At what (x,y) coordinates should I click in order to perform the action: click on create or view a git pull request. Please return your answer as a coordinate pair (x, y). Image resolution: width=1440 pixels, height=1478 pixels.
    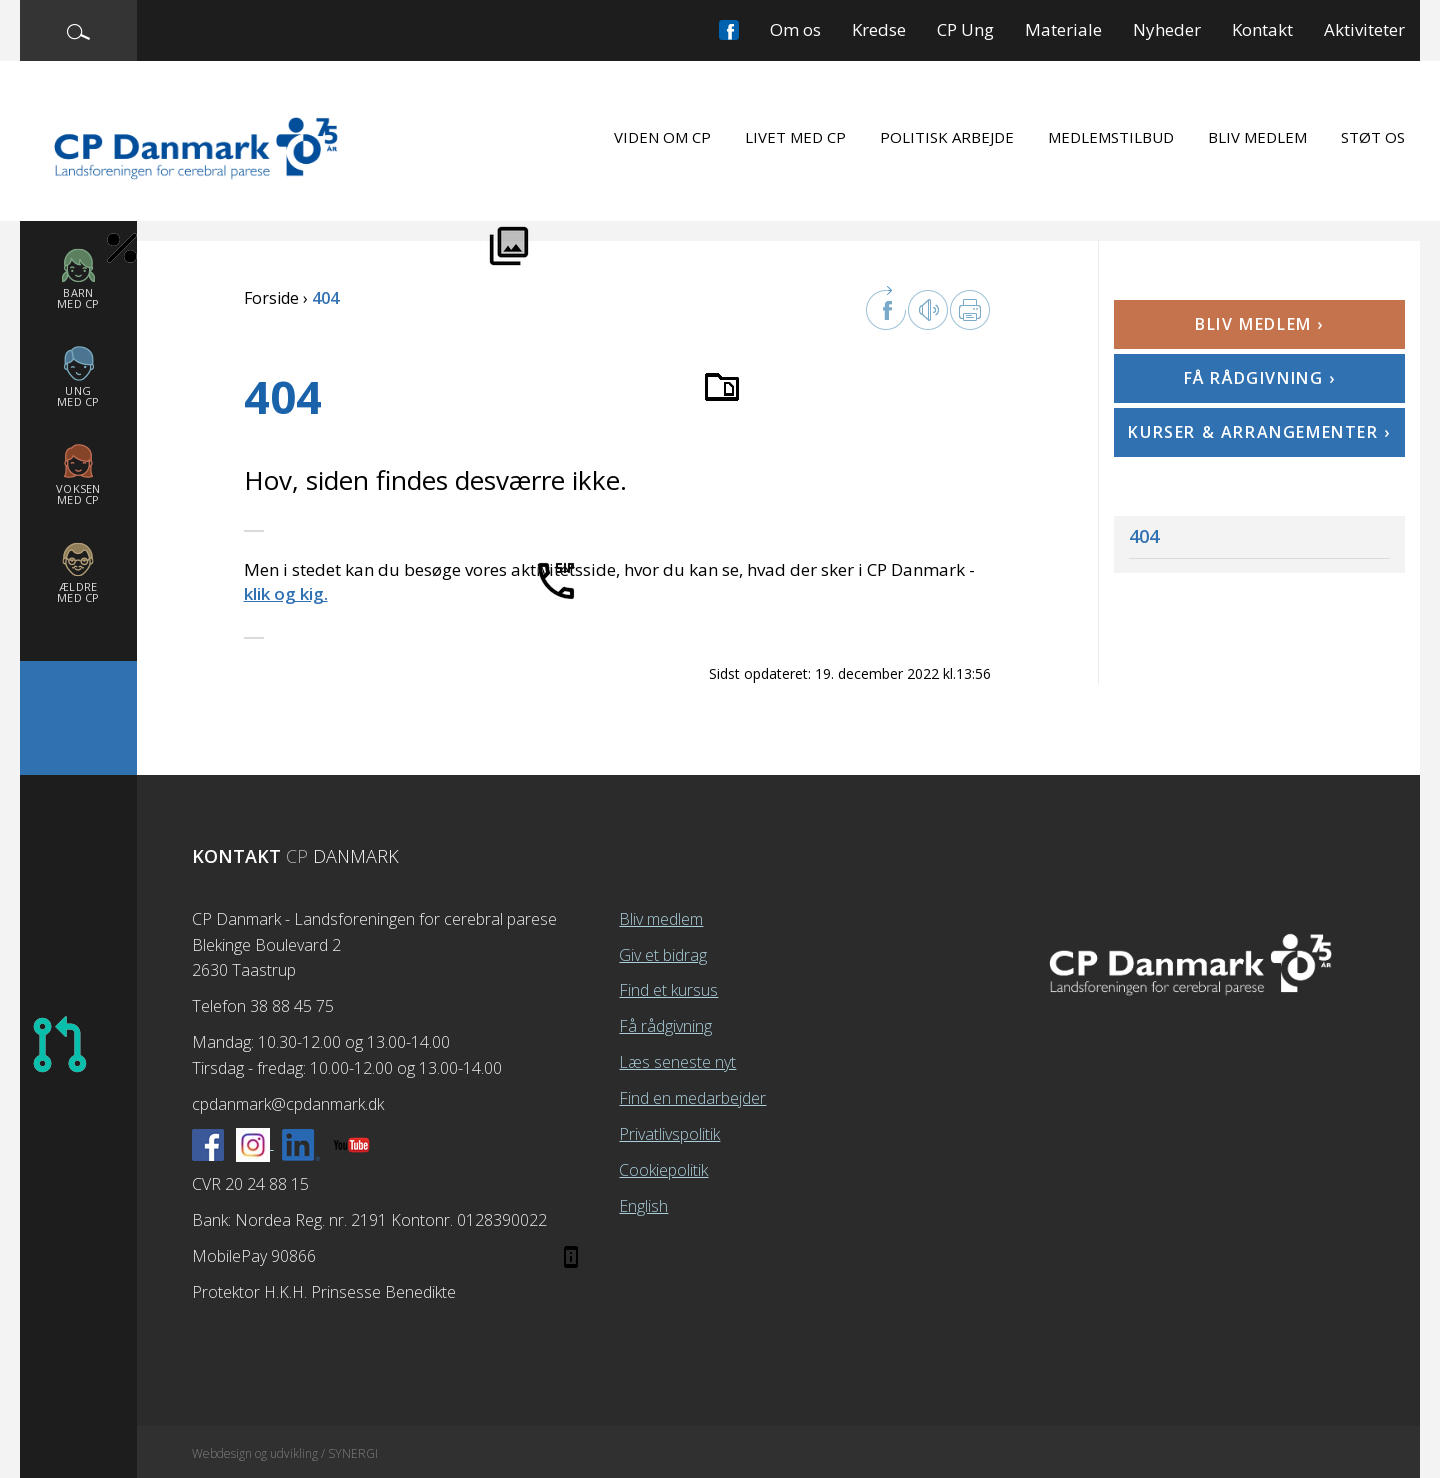
    Looking at the image, I should click on (59, 1045).